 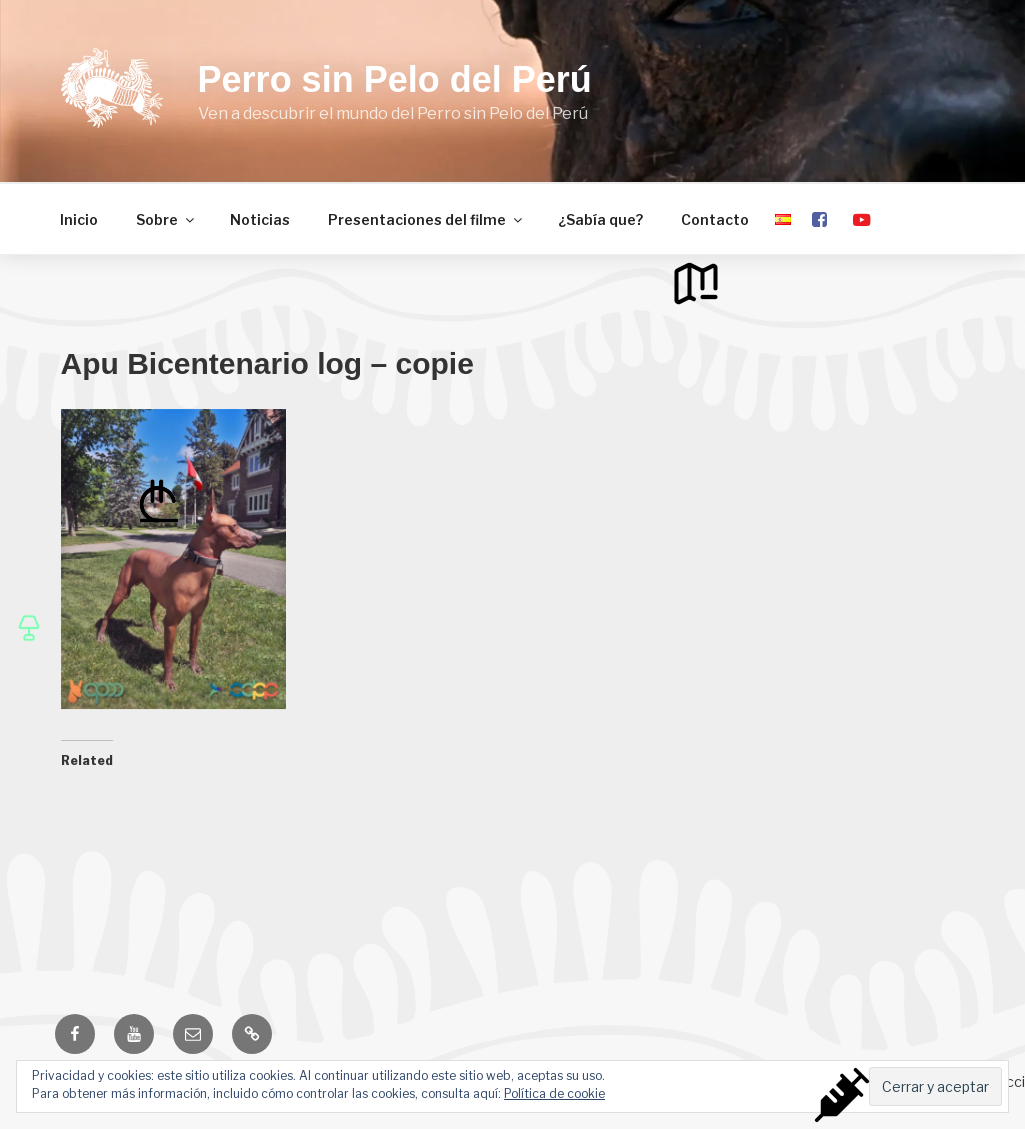 I want to click on indicates georgian lari currency, so click(x=159, y=501).